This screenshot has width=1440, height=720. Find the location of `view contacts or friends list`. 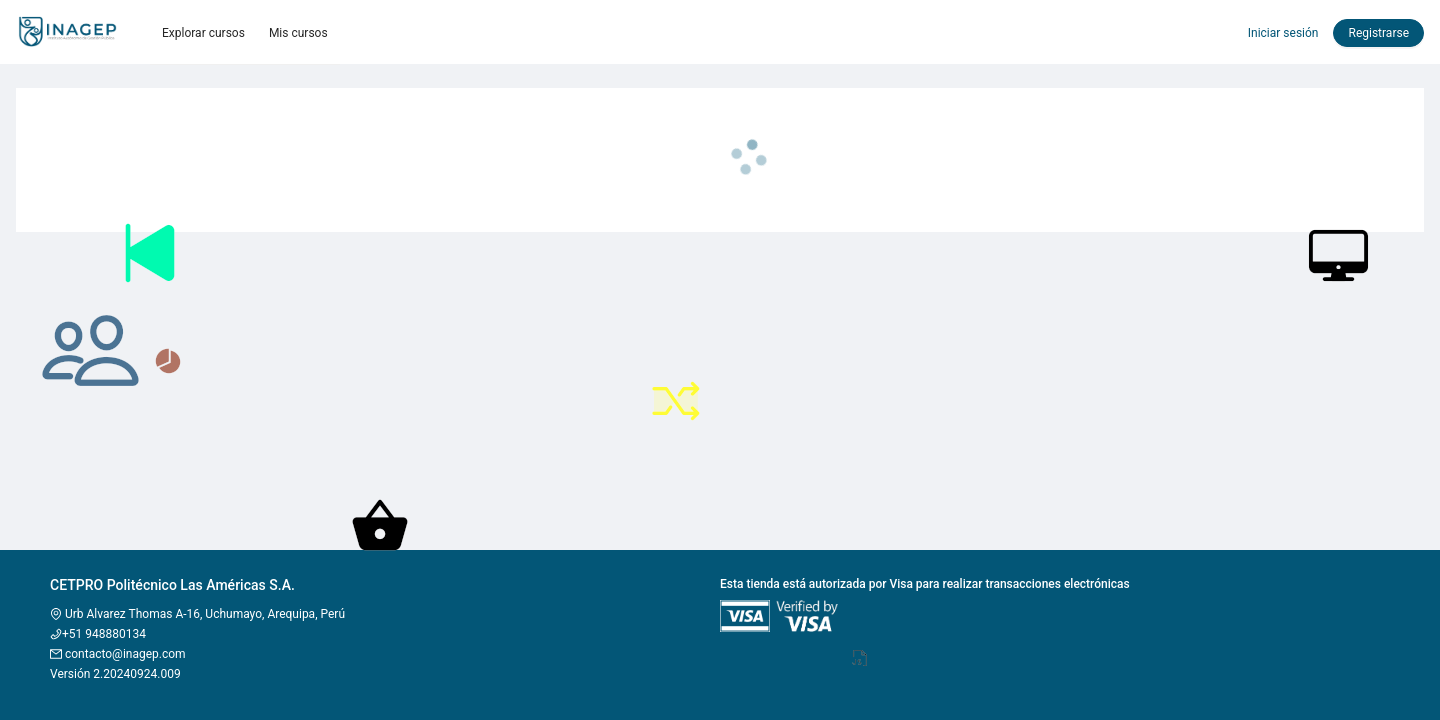

view contacts or friends list is located at coordinates (90, 350).